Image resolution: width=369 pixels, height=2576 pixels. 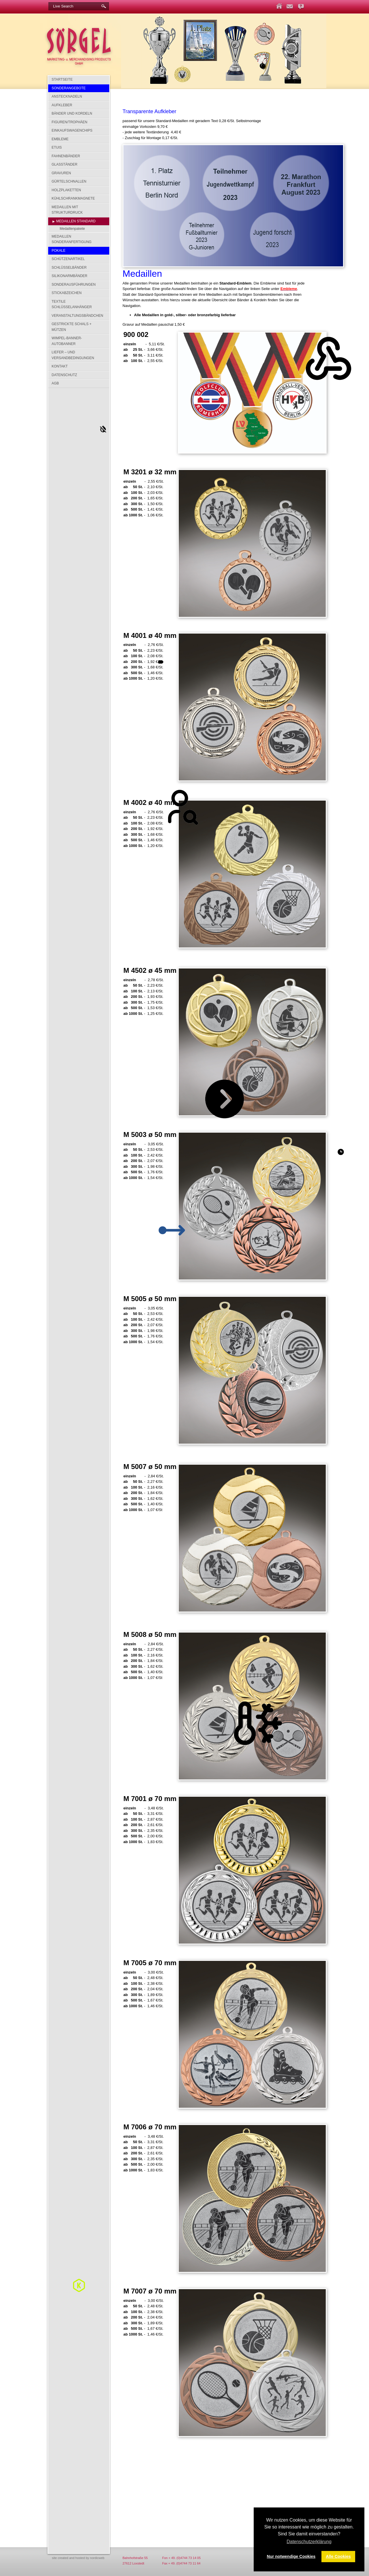 What do you see at coordinates (328, 357) in the screenshot?
I see `configure webhook integrations` at bounding box center [328, 357].